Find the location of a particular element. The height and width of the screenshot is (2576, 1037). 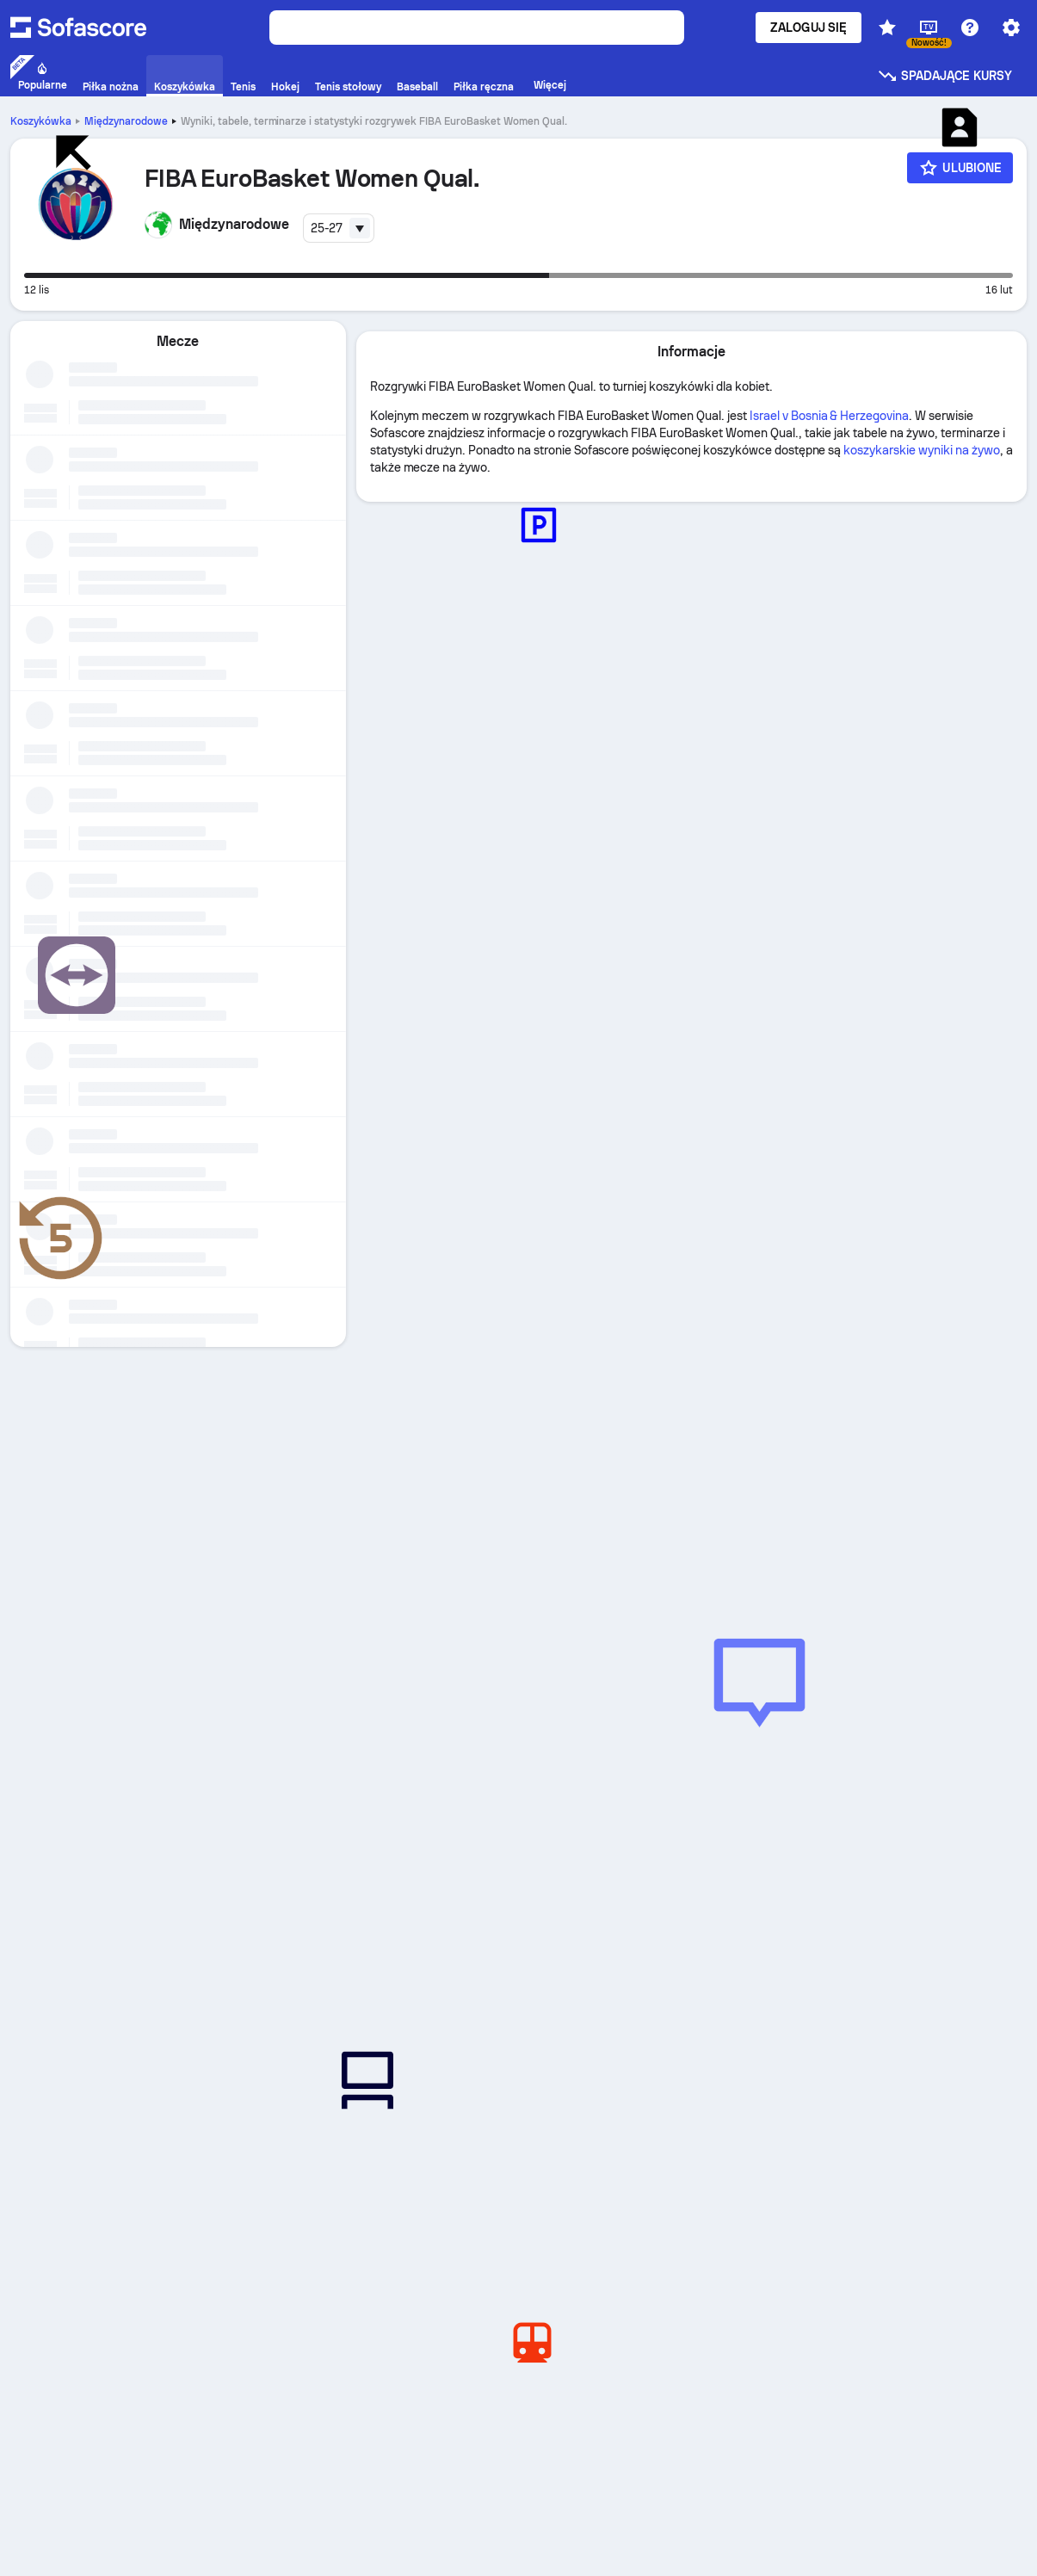

rewind 5 seconds is located at coordinates (60, 1238).